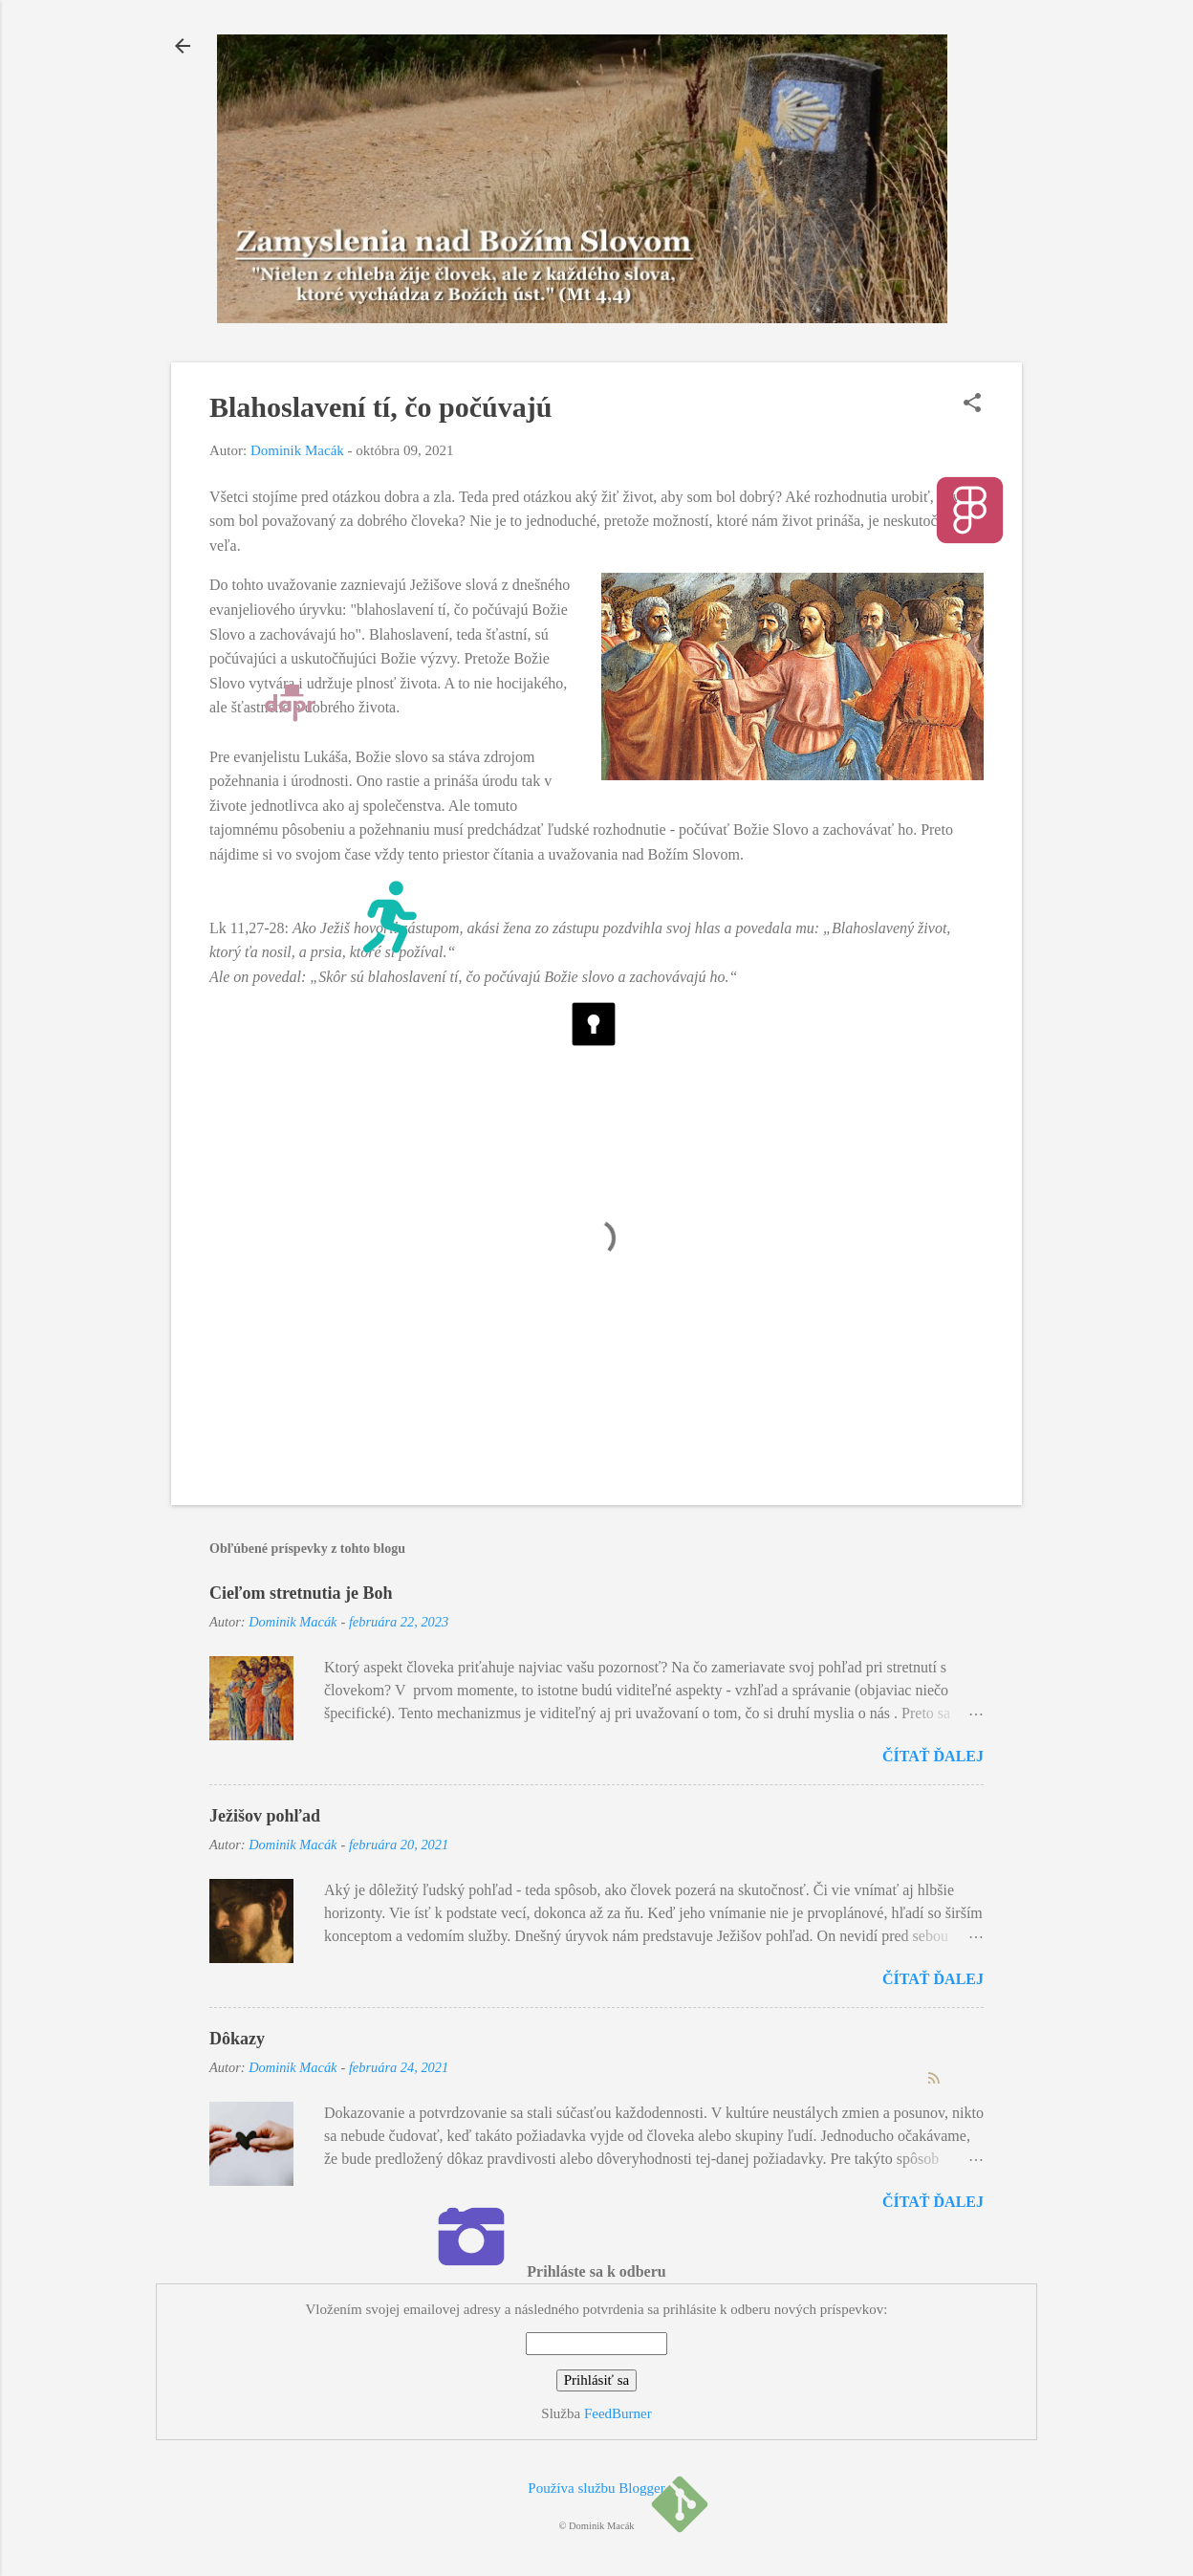 The image size is (1193, 2576). What do you see at coordinates (471, 2237) in the screenshot?
I see `take a photo` at bounding box center [471, 2237].